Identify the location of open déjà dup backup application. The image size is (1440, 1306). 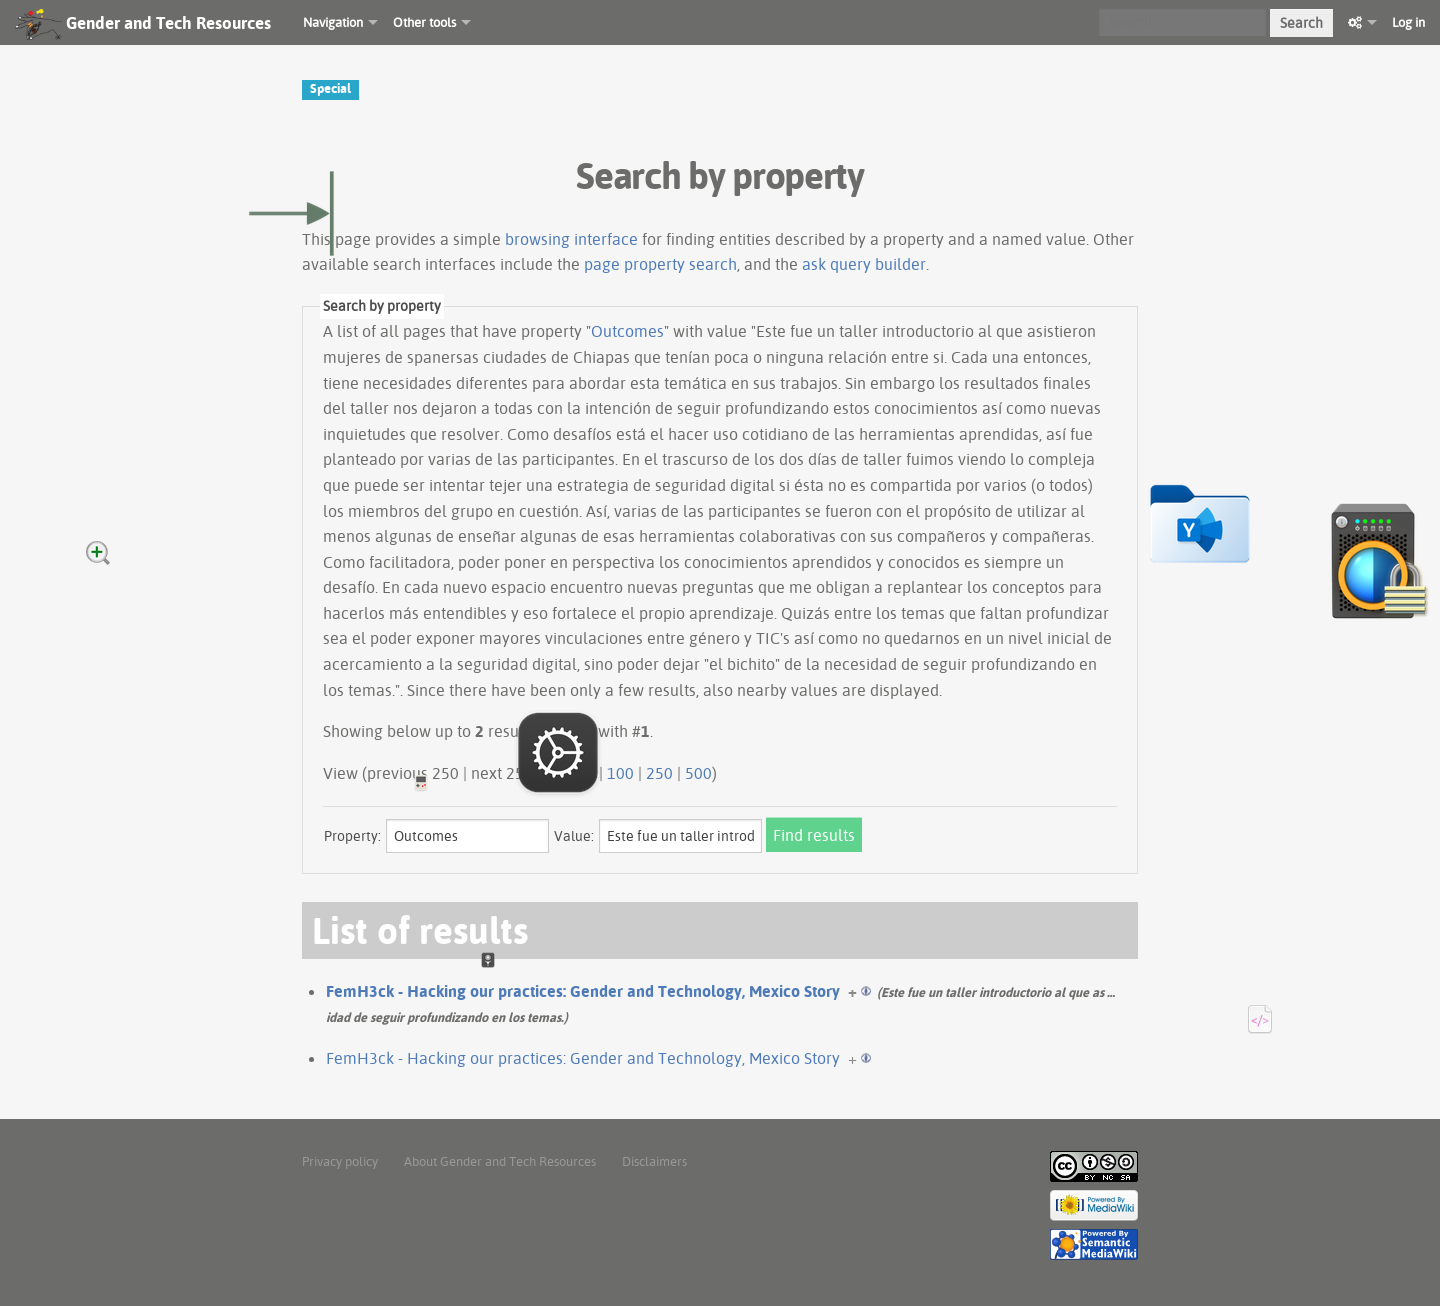
(488, 960).